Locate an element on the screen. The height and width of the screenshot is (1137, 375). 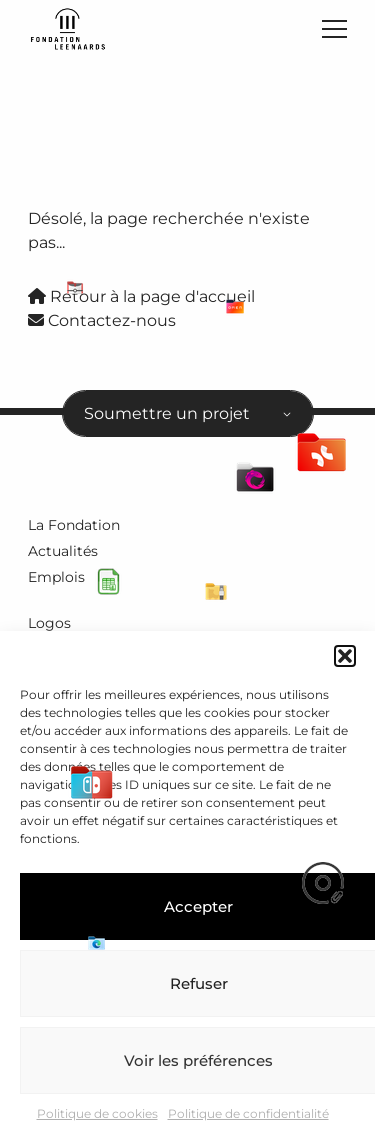
open folder containing microsoft edge files is located at coordinates (96, 943).